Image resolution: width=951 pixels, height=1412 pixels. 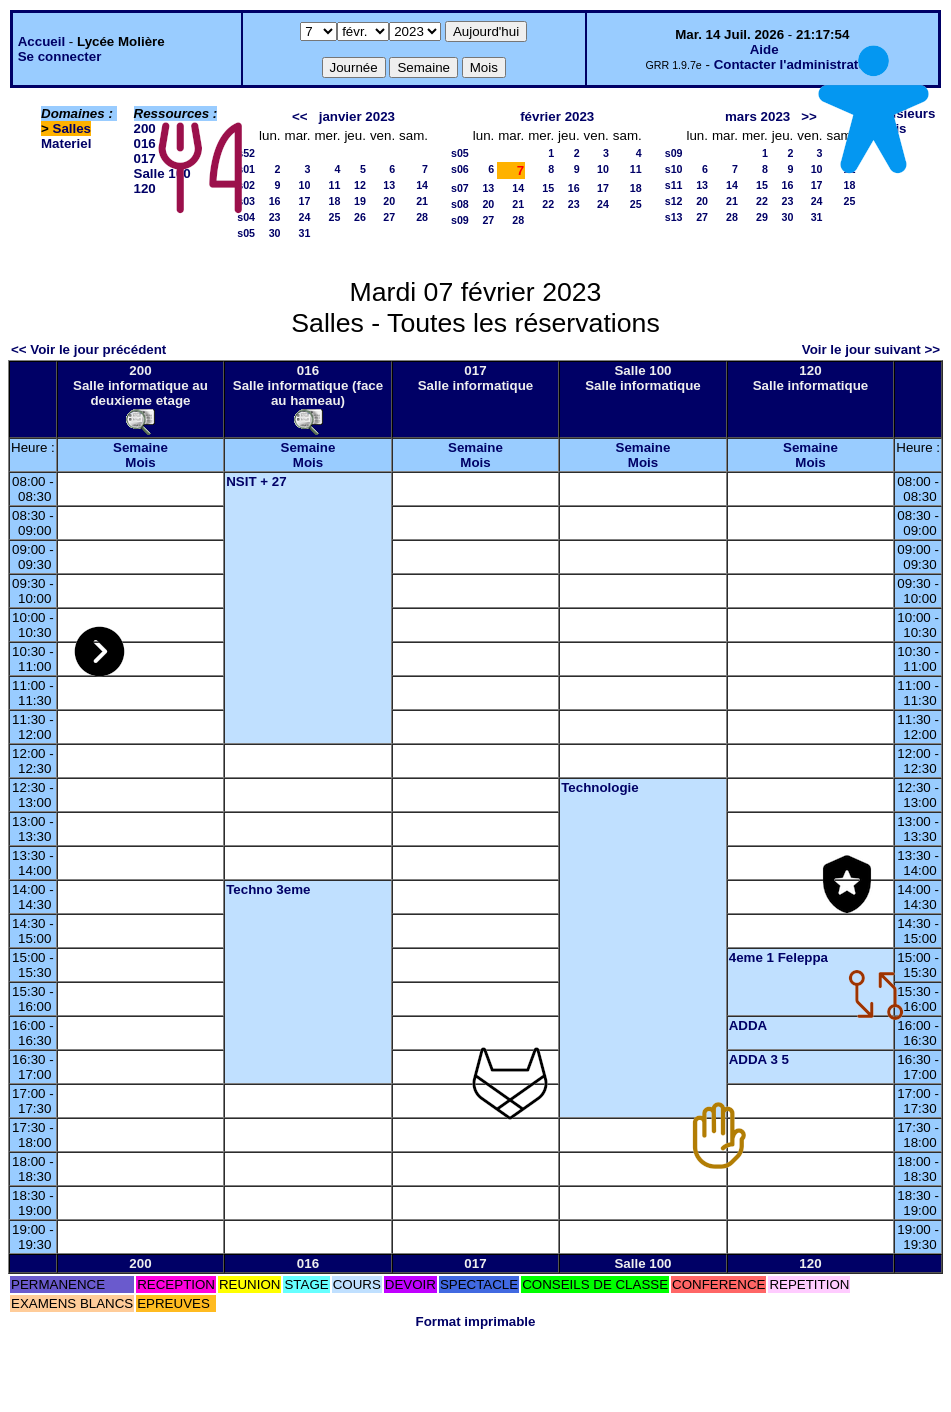 I want to click on view code differences between versions, so click(x=876, y=995).